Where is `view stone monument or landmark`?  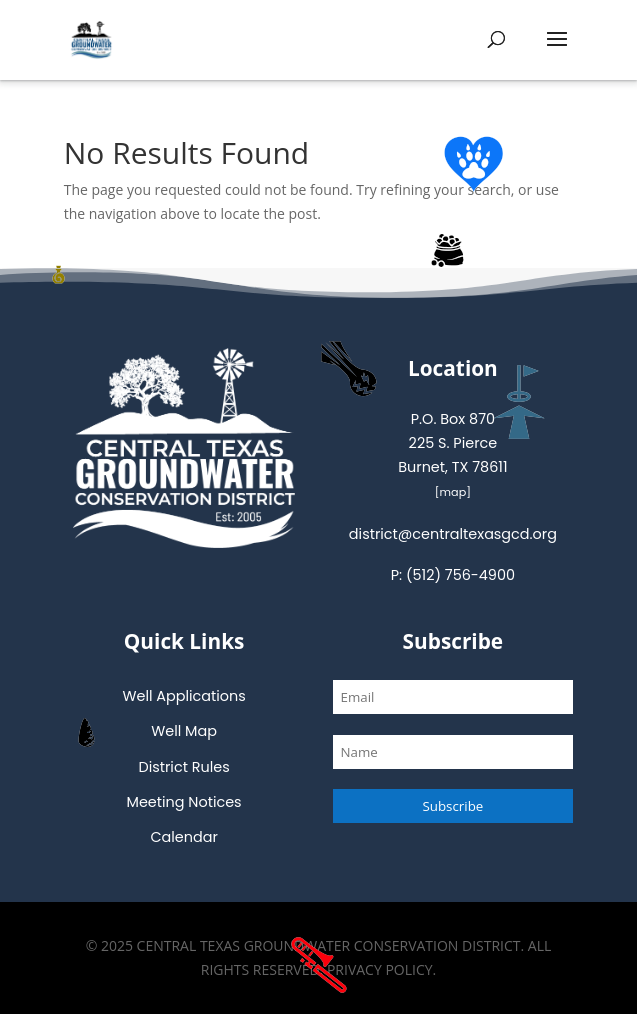 view stone monument or landmark is located at coordinates (86, 732).